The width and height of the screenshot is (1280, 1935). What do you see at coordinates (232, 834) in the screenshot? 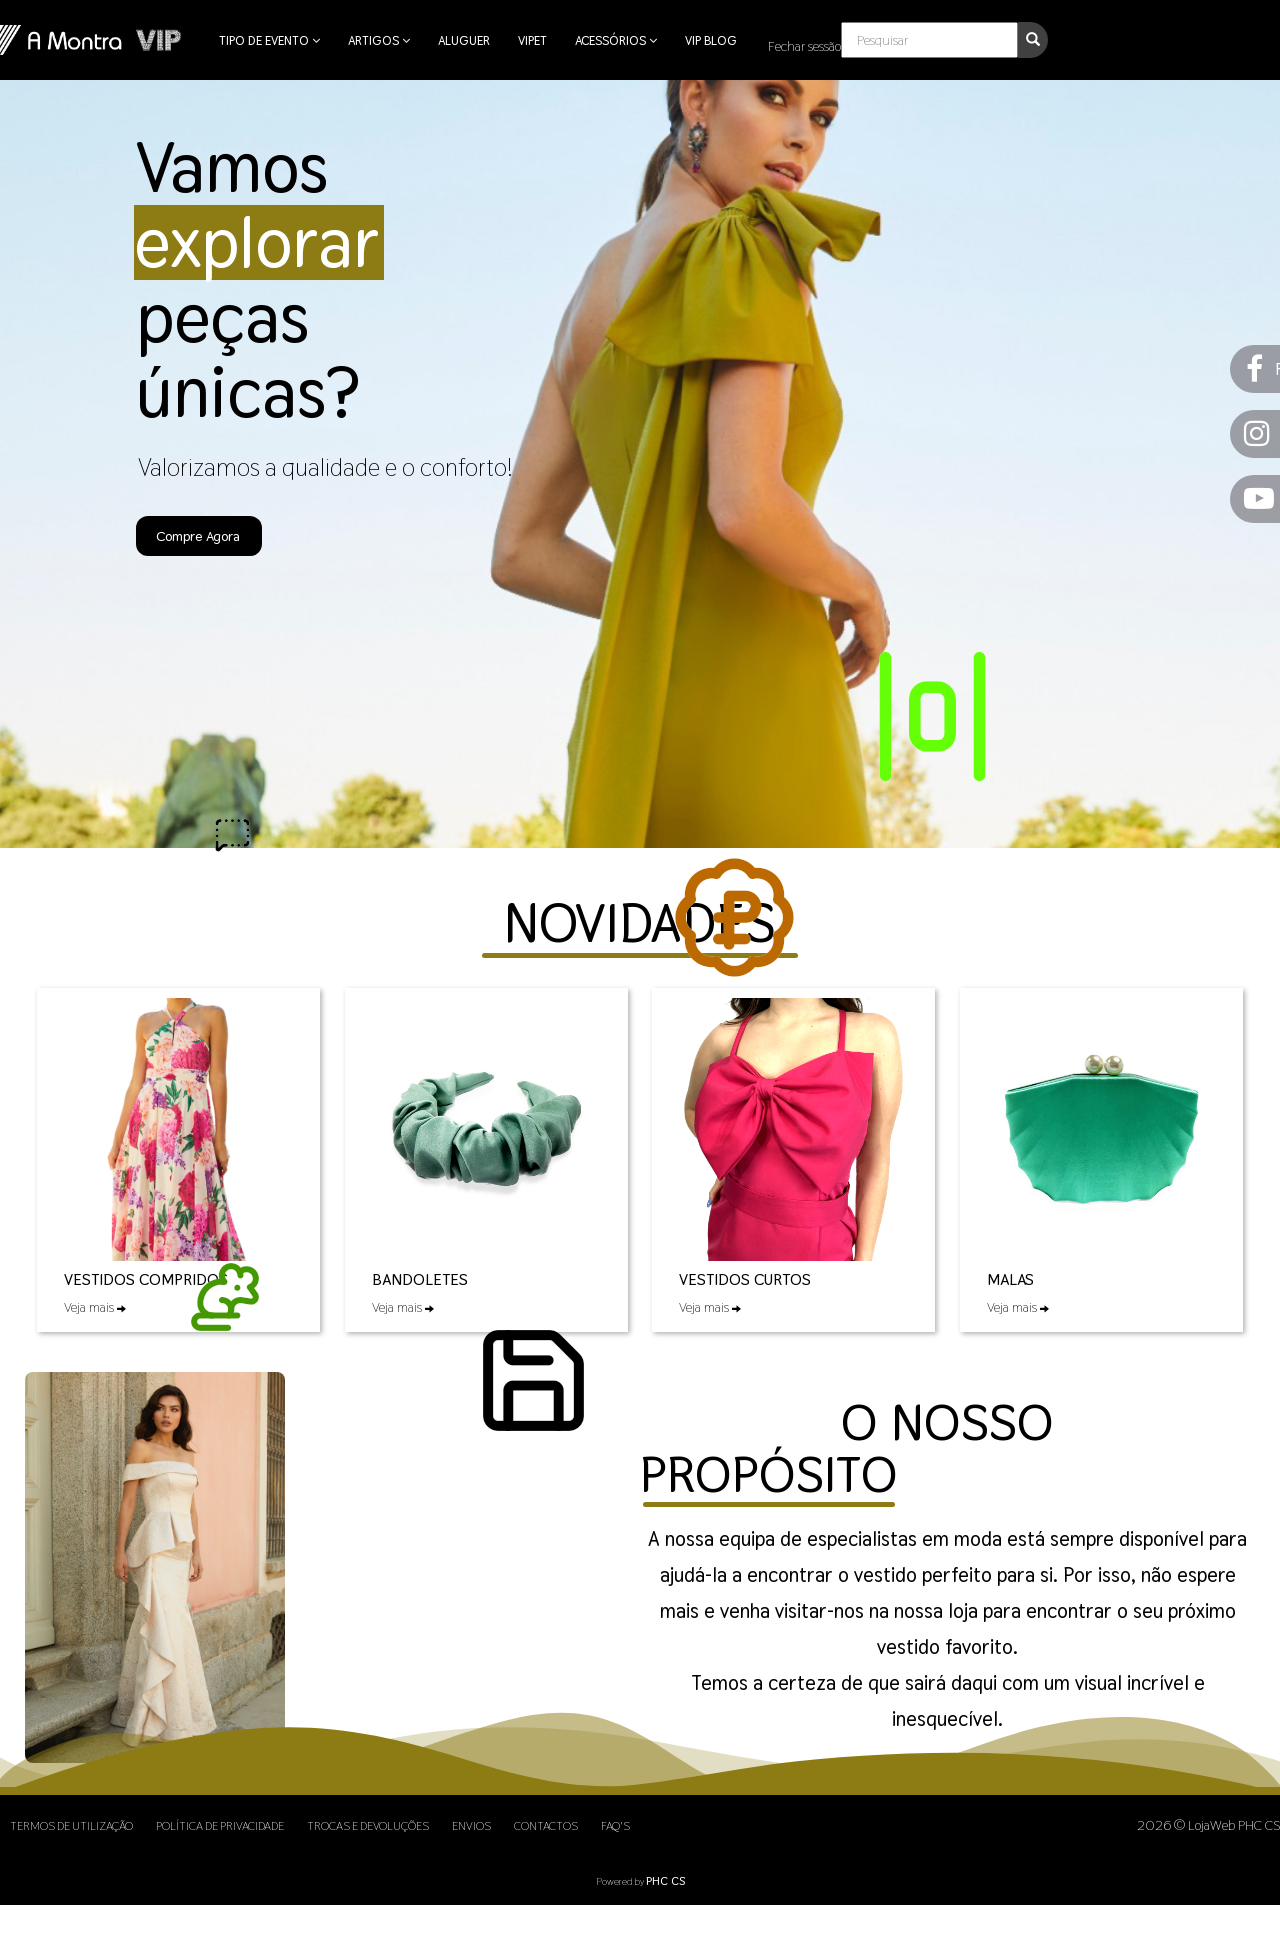
I see `compose a draft message` at bounding box center [232, 834].